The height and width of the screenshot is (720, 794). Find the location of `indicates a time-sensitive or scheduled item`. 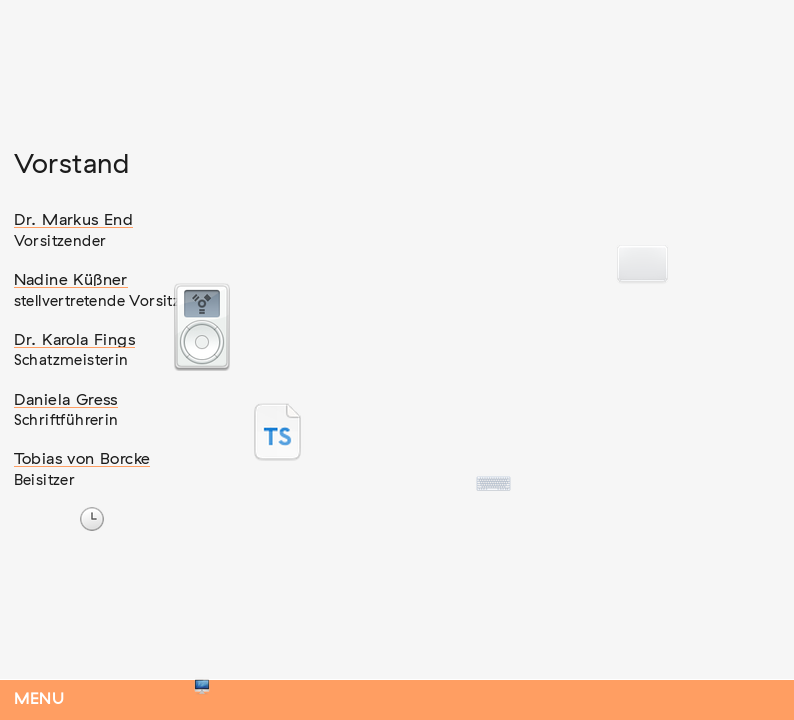

indicates a time-sensitive or scheduled item is located at coordinates (92, 519).